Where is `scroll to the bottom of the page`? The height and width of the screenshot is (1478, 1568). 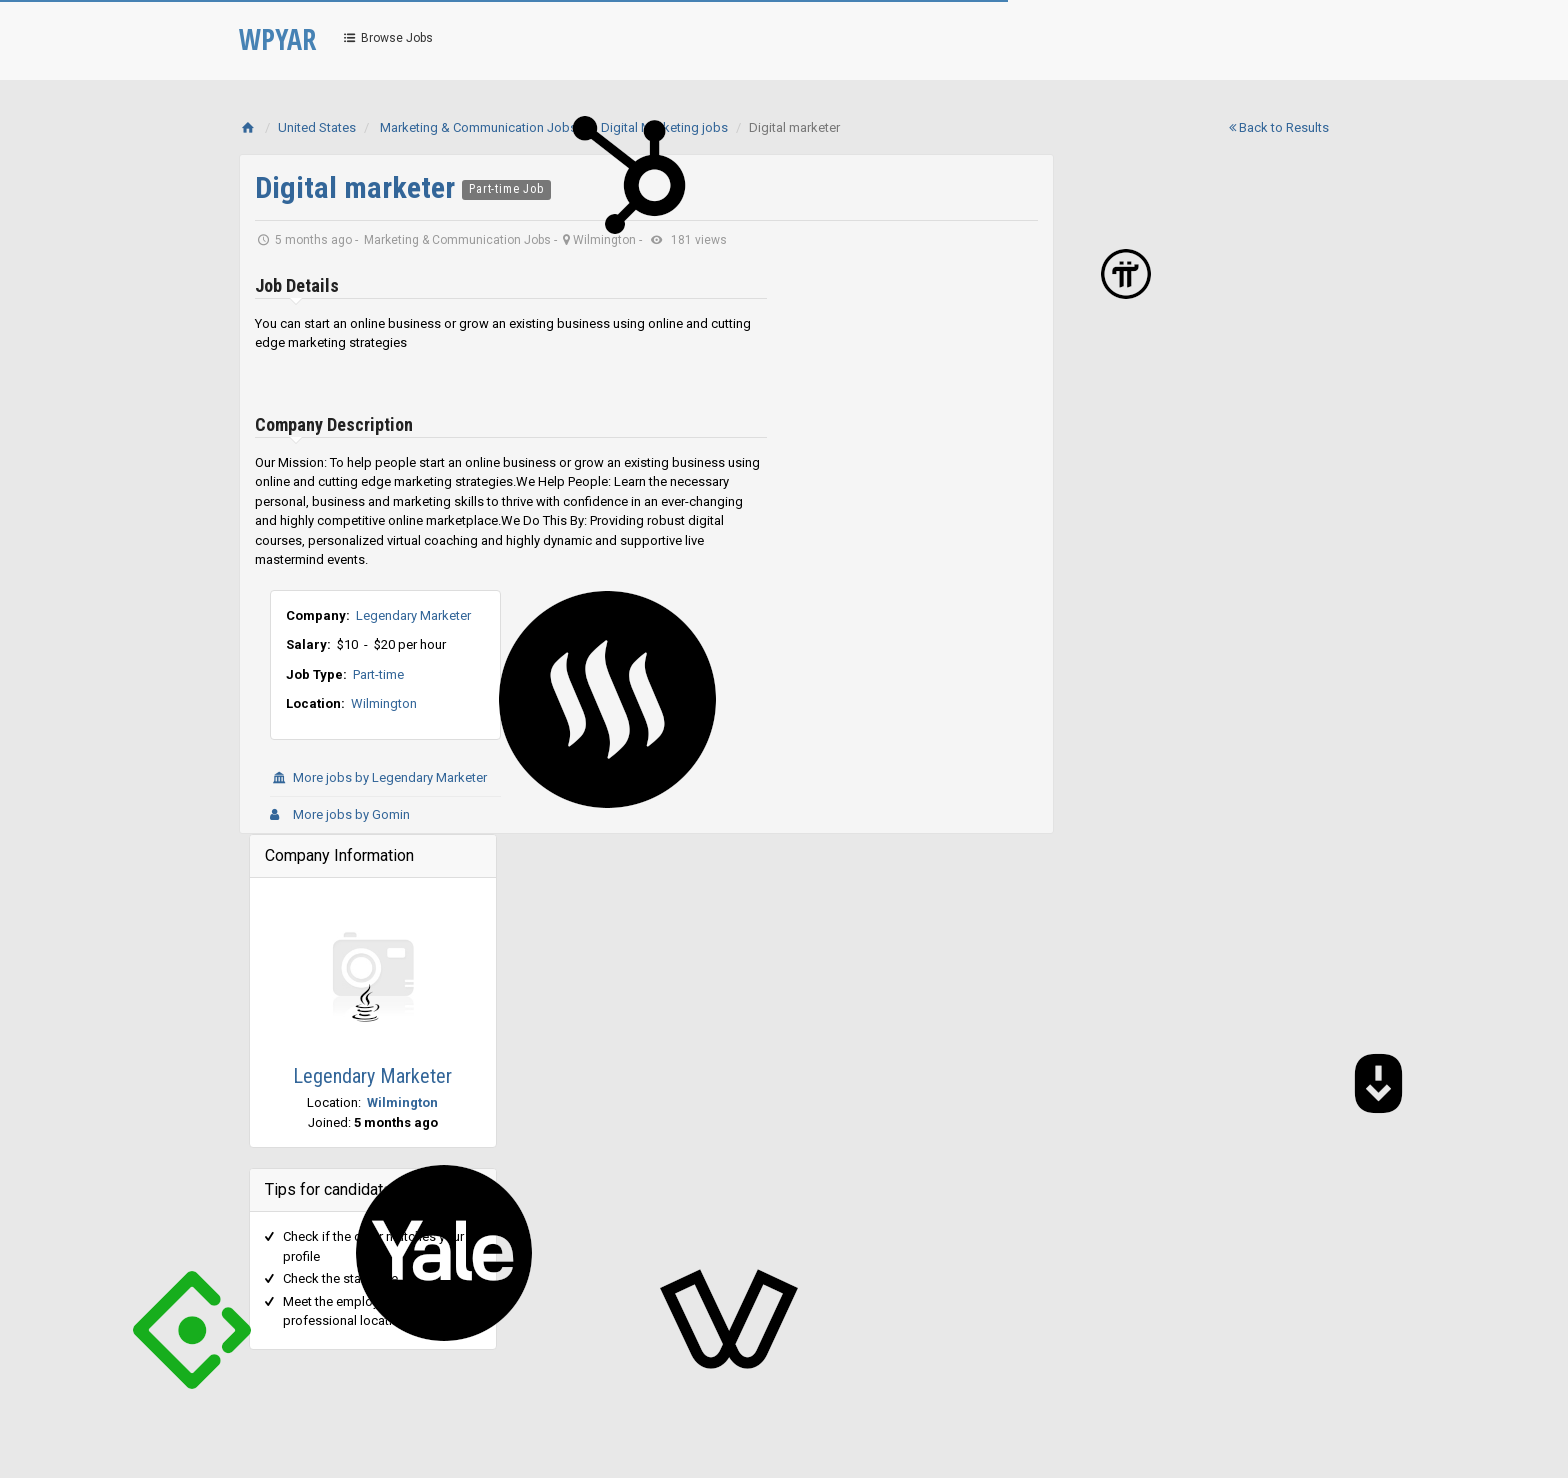 scroll to the bottom of the page is located at coordinates (1378, 1083).